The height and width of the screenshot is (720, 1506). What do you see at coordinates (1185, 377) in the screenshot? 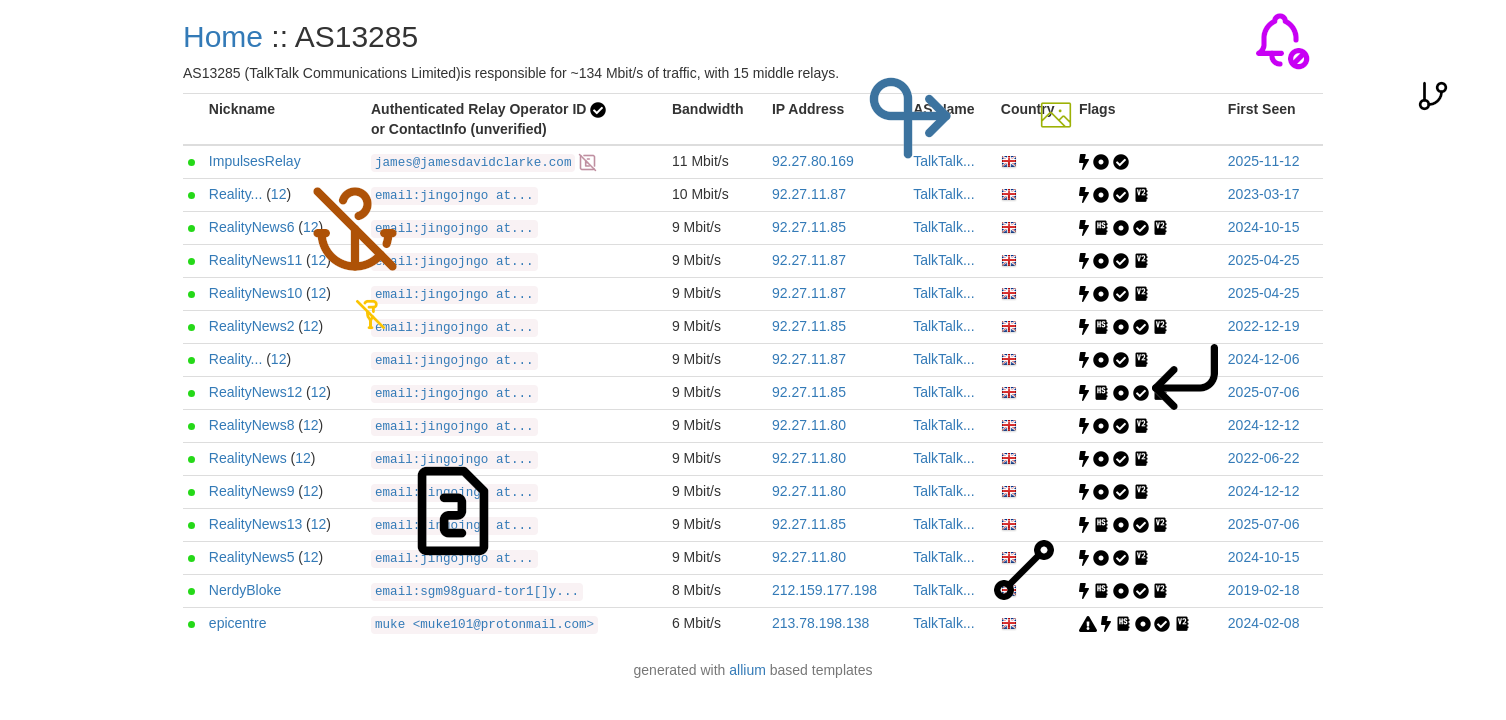
I see `return or go back to previous content` at bounding box center [1185, 377].